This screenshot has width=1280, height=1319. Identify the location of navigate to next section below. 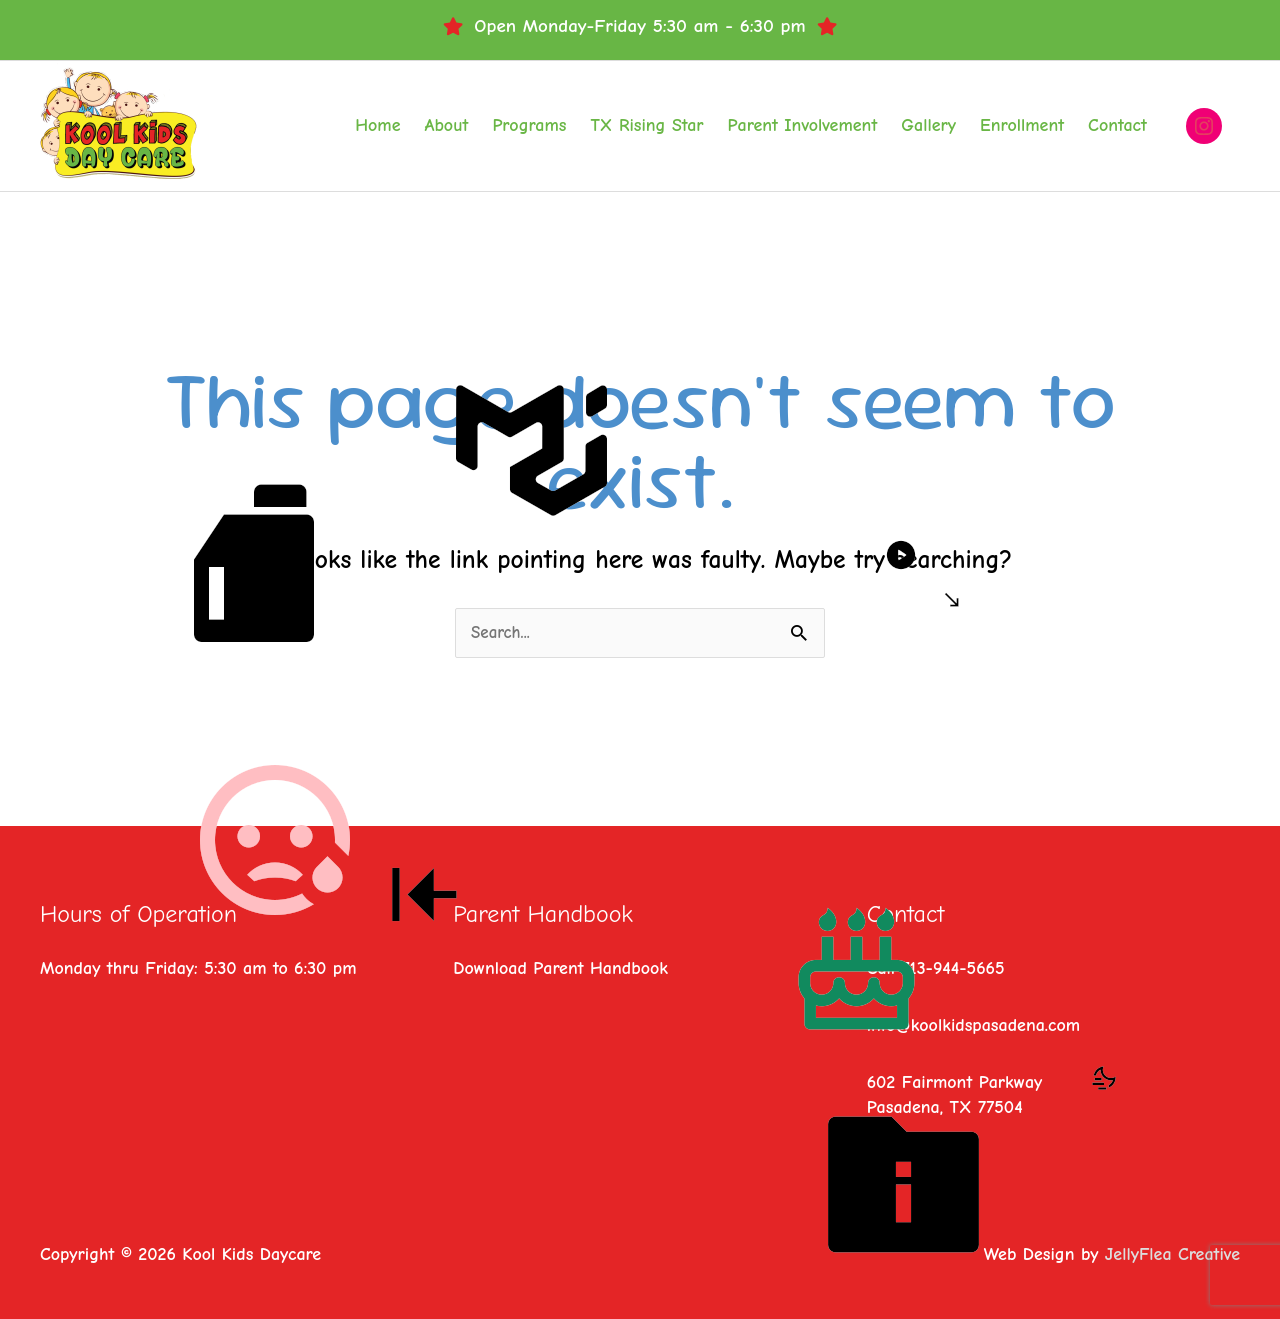
(952, 600).